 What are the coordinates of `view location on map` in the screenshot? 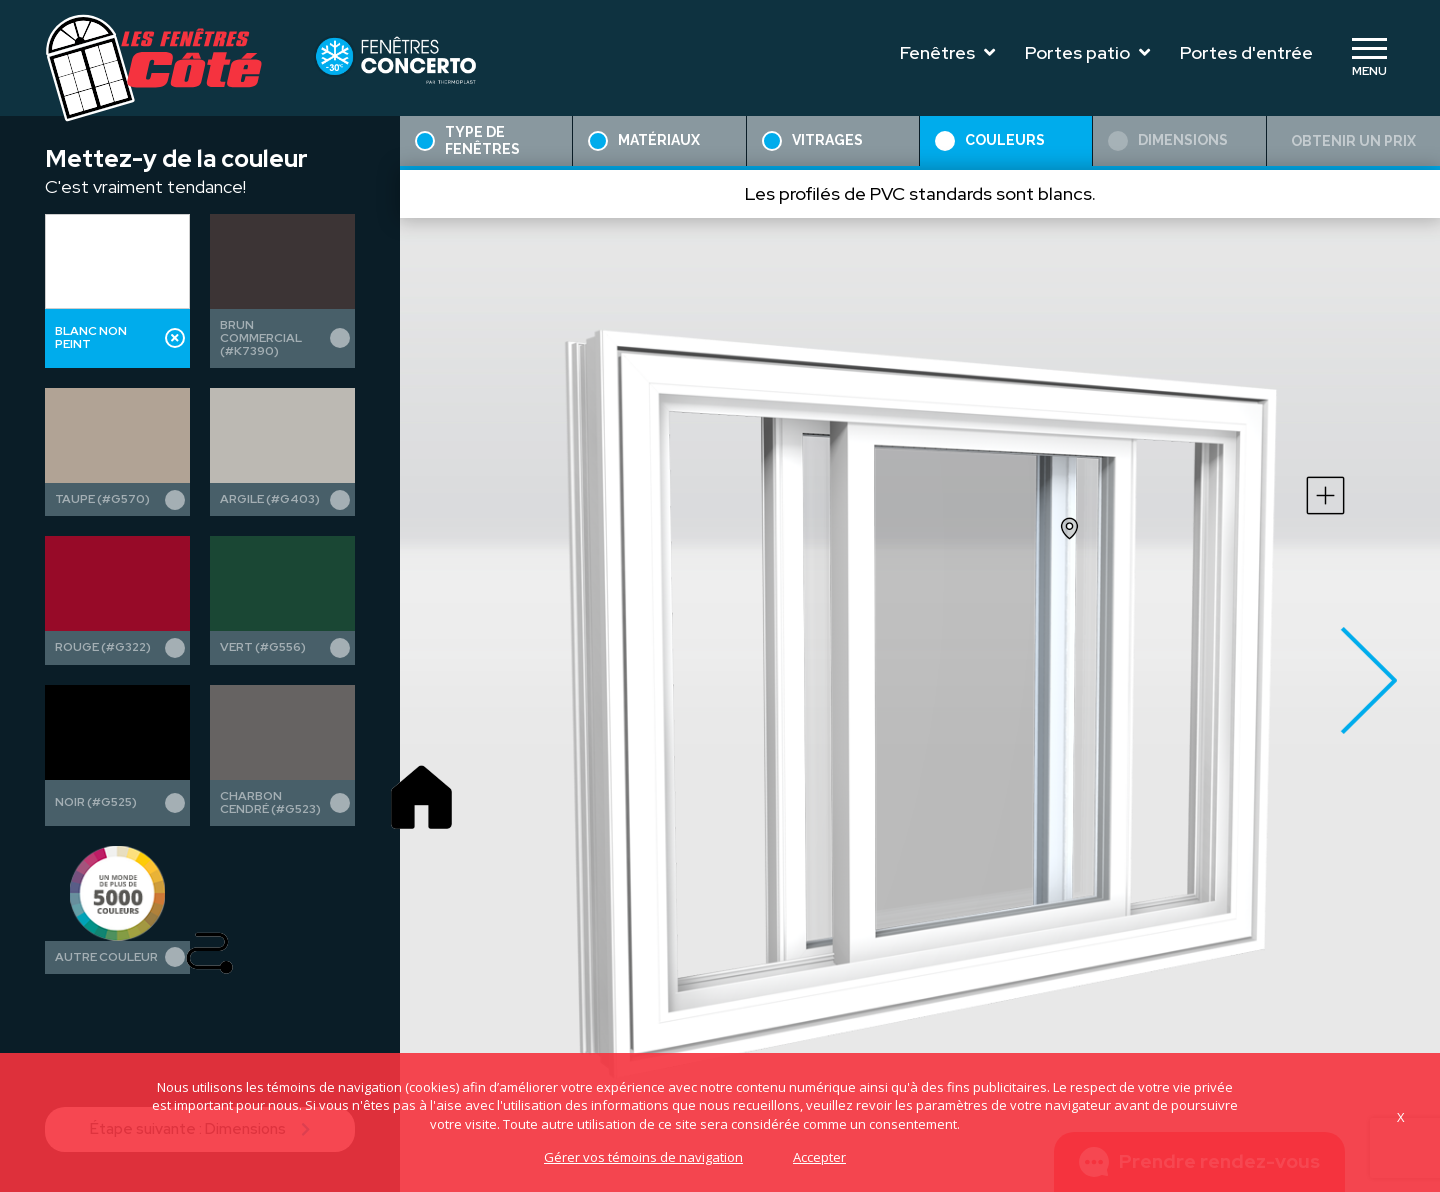 It's located at (1069, 528).